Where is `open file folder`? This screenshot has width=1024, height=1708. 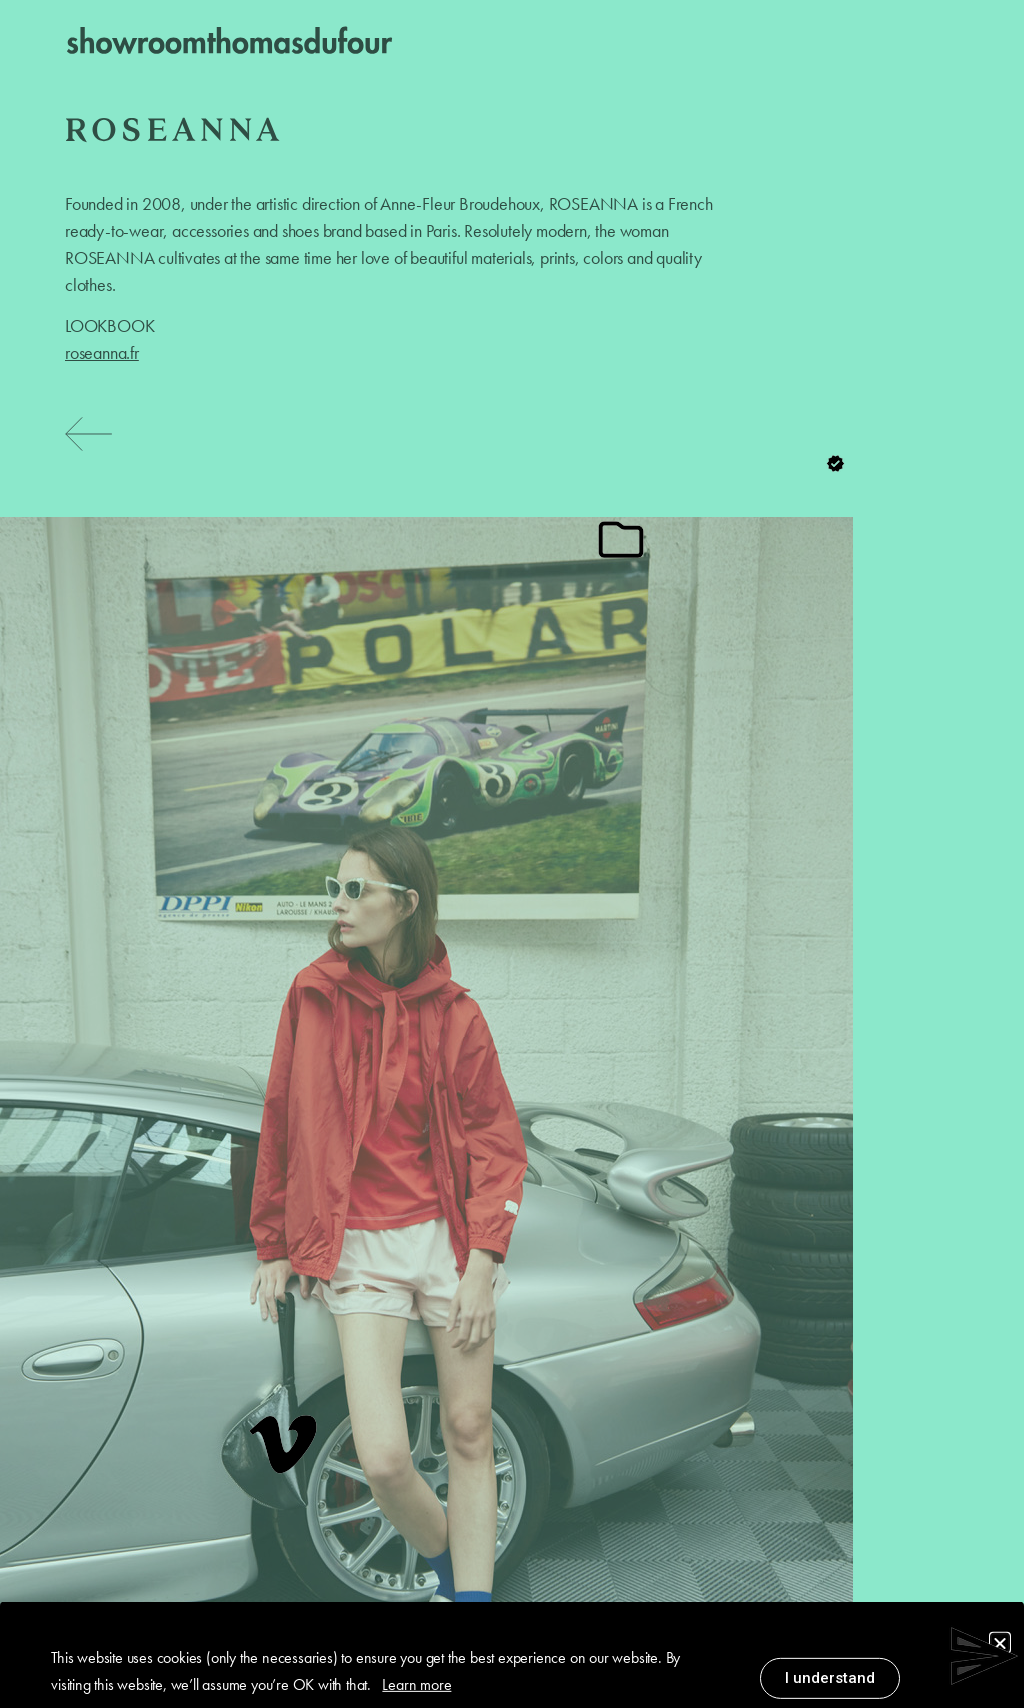 open file folder is located at coordinates (621, 541).